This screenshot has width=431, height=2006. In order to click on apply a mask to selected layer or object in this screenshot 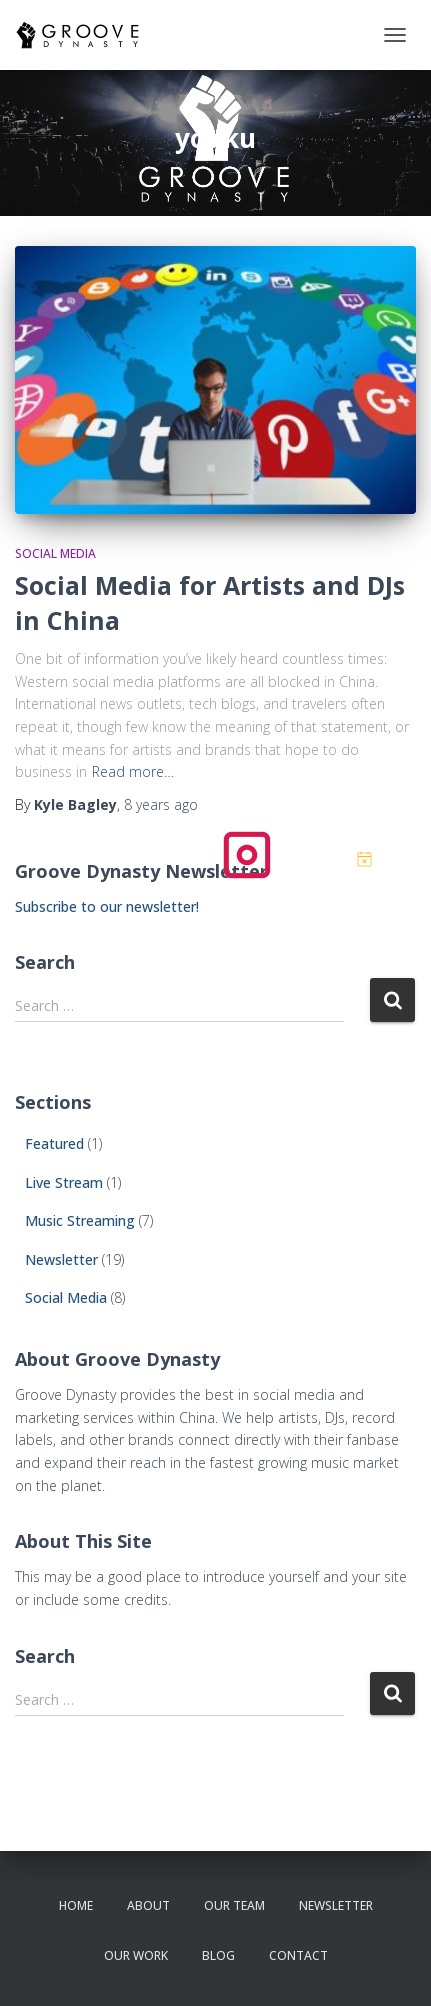, I will do `click(247, 855)`.